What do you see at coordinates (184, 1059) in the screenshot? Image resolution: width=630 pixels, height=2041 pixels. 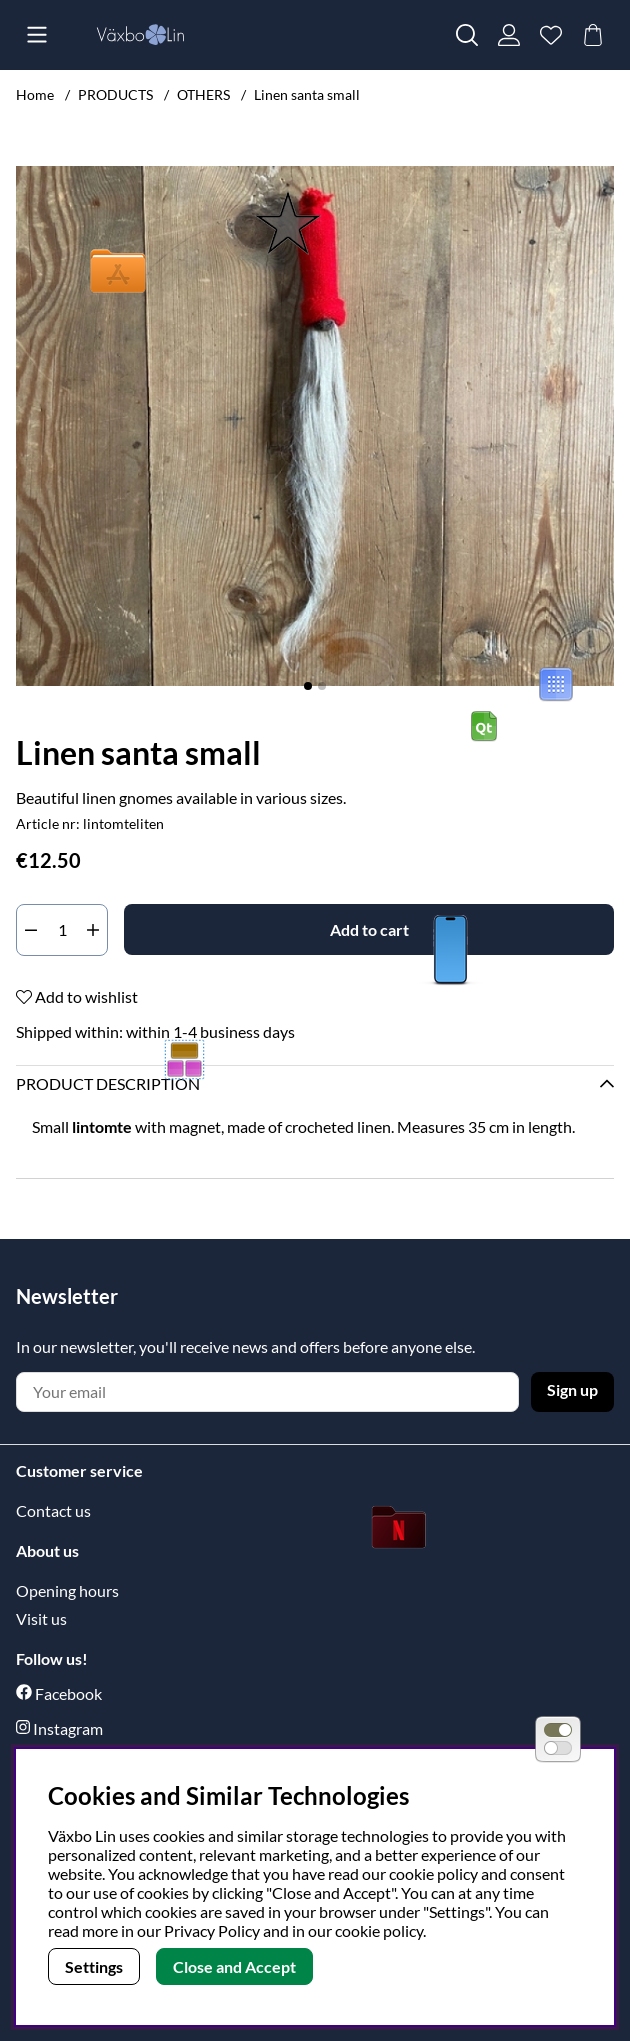 I see `select all items in the current view` at bounding box center [184, 1059].